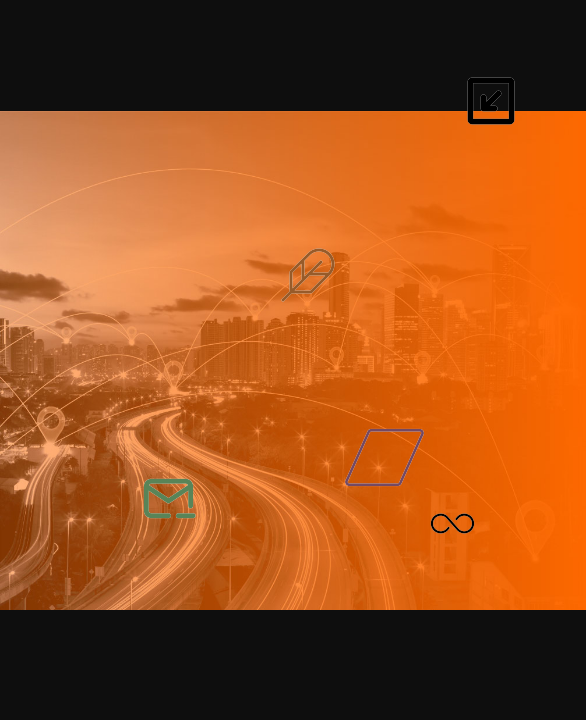  I want to click on navigate to bottom-left corner, so click(491, 101).